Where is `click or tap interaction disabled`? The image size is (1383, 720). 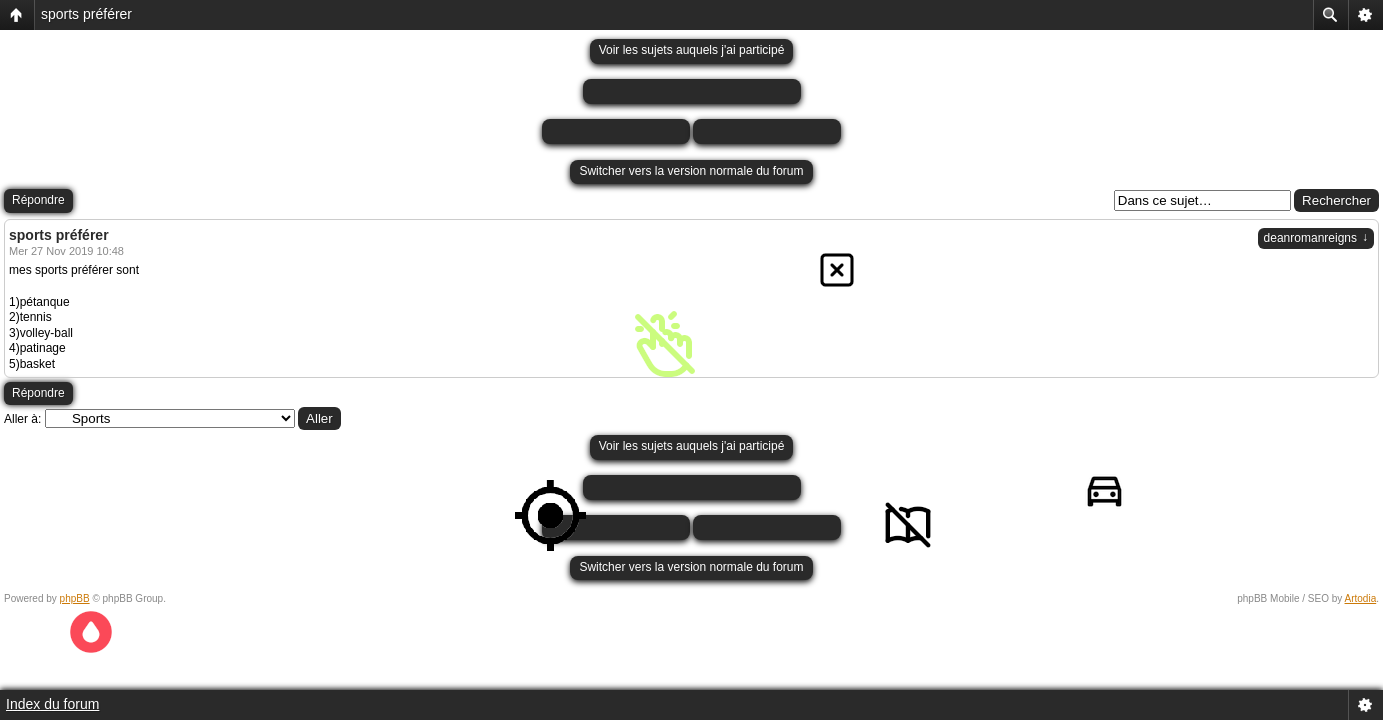 click or tap interaction disabled is located at coordinates (665, 344).